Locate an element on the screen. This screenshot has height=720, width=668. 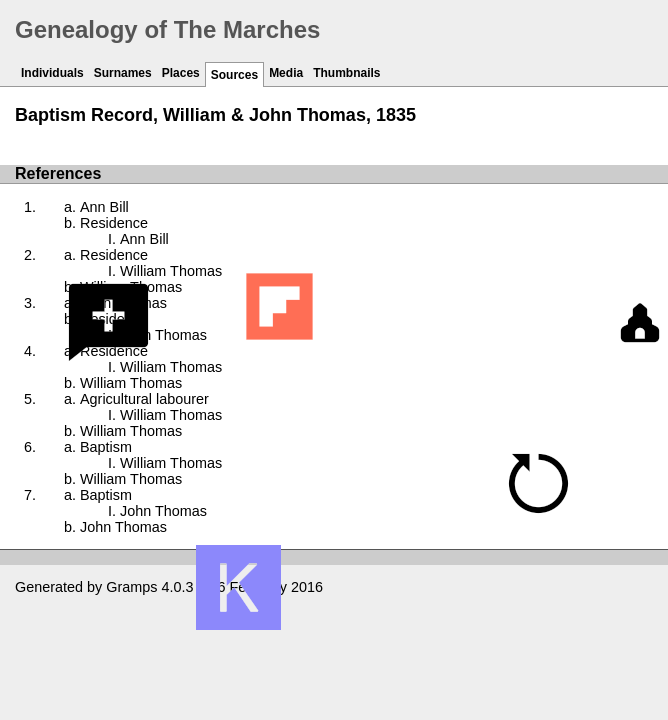
reset or refresh to original state is located at coordinates (538, 483).